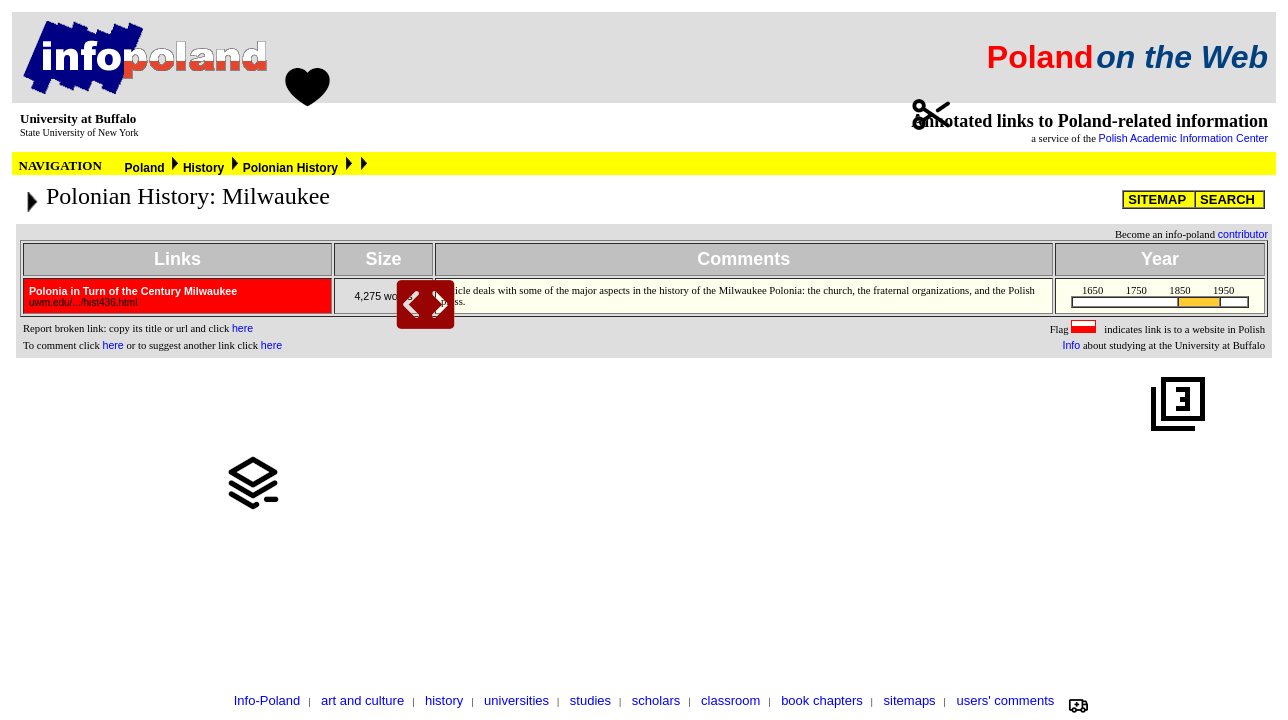 This screenshot has width=1288, height=720. What do you see at coordinates (307, 85) in the screenshot?
I see `add to favorites` at bounding box center [307, 85].